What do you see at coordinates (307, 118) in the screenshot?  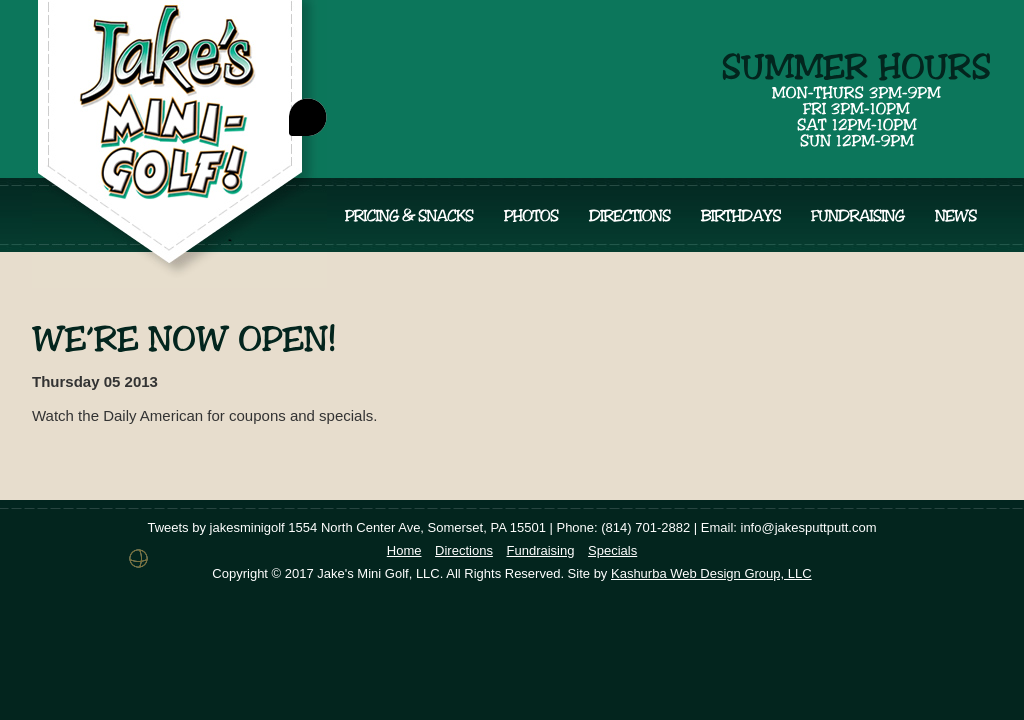 I see `open chat or messaging` at bounding box center [307, 118].